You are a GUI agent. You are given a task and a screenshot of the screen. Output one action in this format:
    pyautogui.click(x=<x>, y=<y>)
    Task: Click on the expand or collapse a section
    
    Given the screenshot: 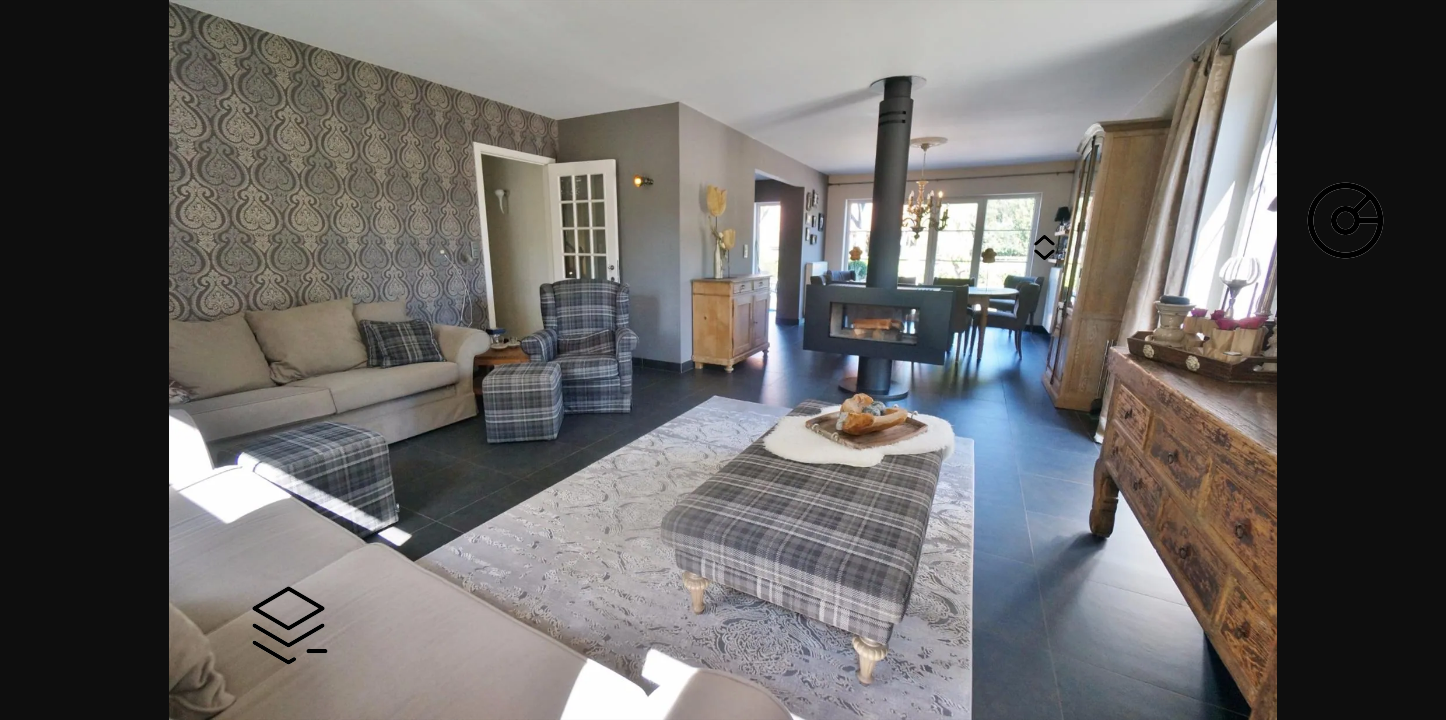 What is the action you would take?
    pyautogui.click(x=1044, y=247)
    